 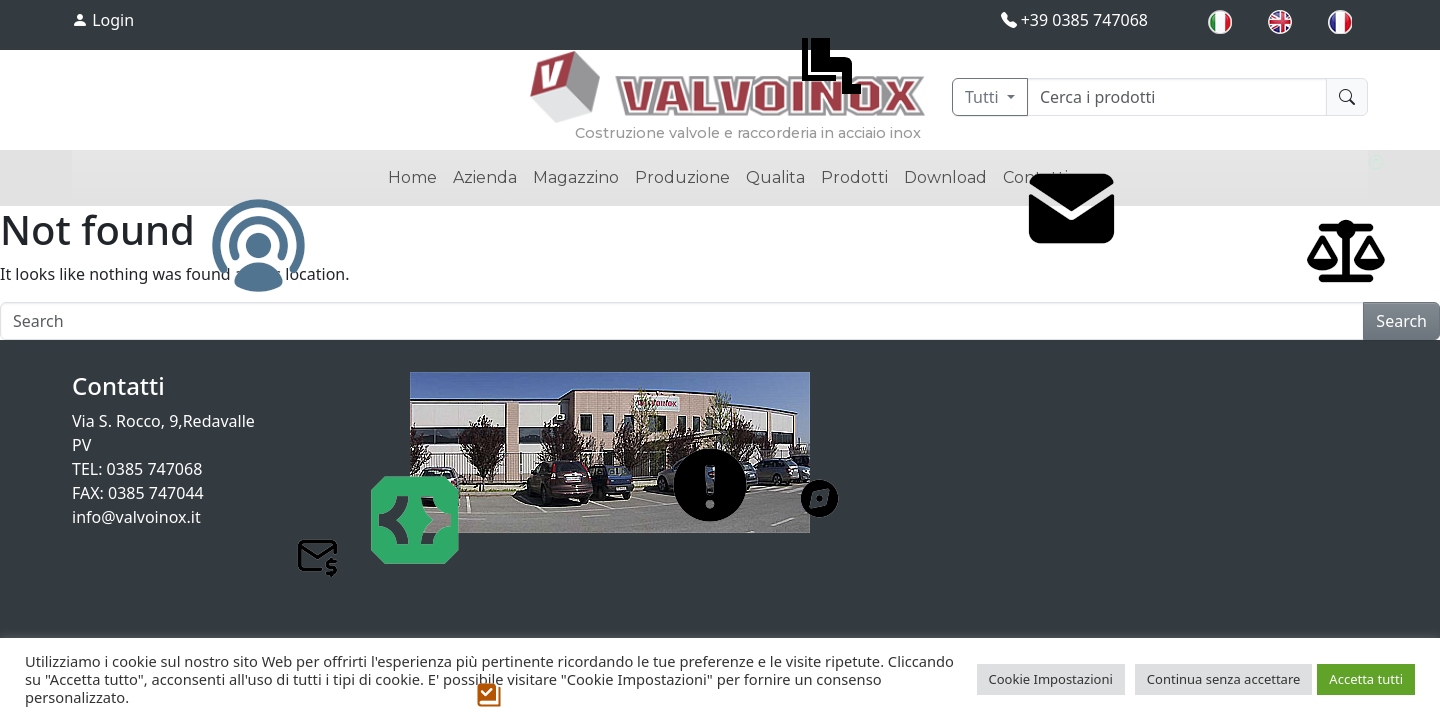 I want to click on view payment or invoice emails, so click(x=317, y=555).